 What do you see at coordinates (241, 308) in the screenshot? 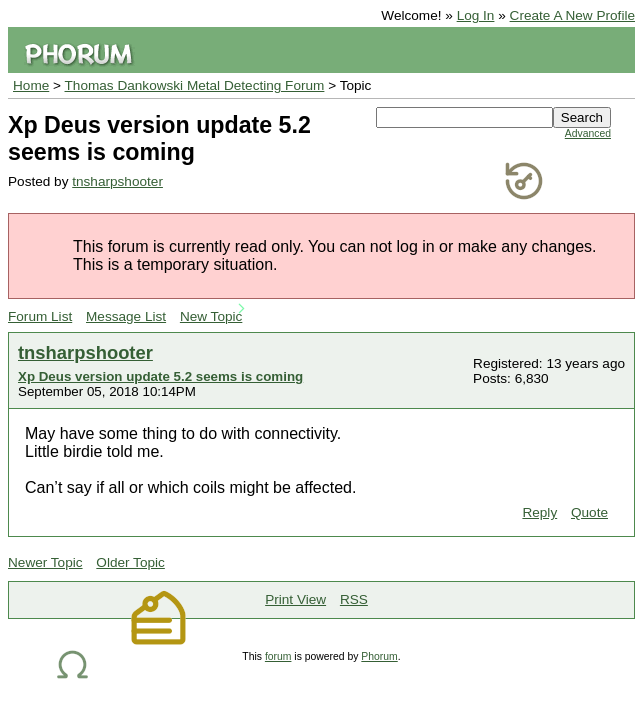
I see `navigate to the next item or page` at bounding box center [241, 308].